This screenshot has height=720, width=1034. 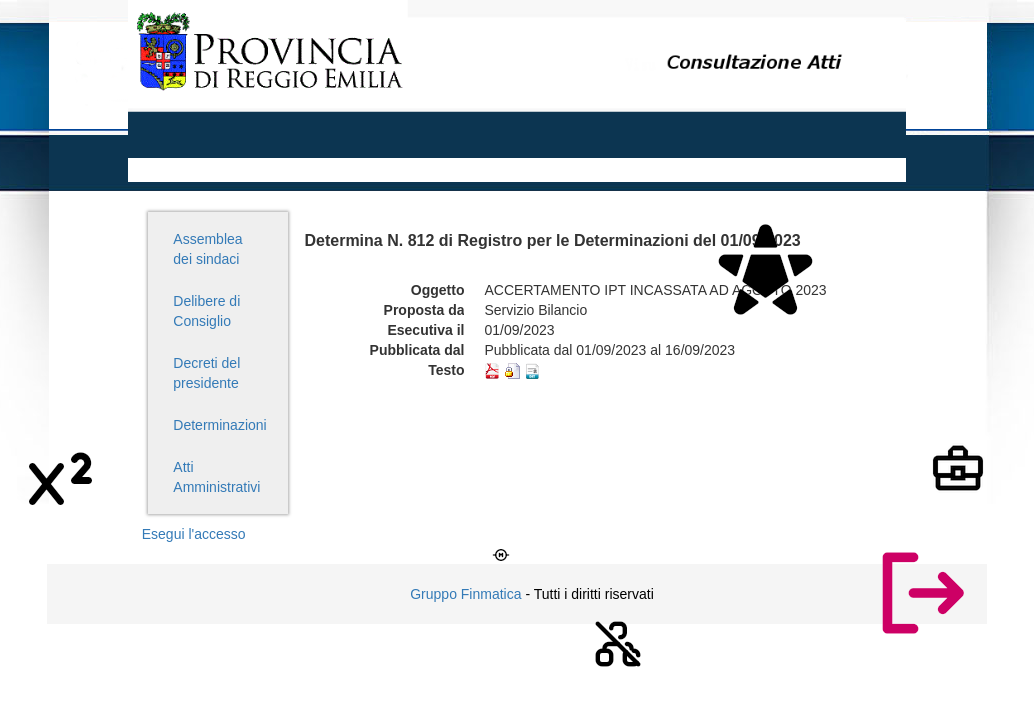 I want to click on disable site structure view, so click(x=618, y=644).